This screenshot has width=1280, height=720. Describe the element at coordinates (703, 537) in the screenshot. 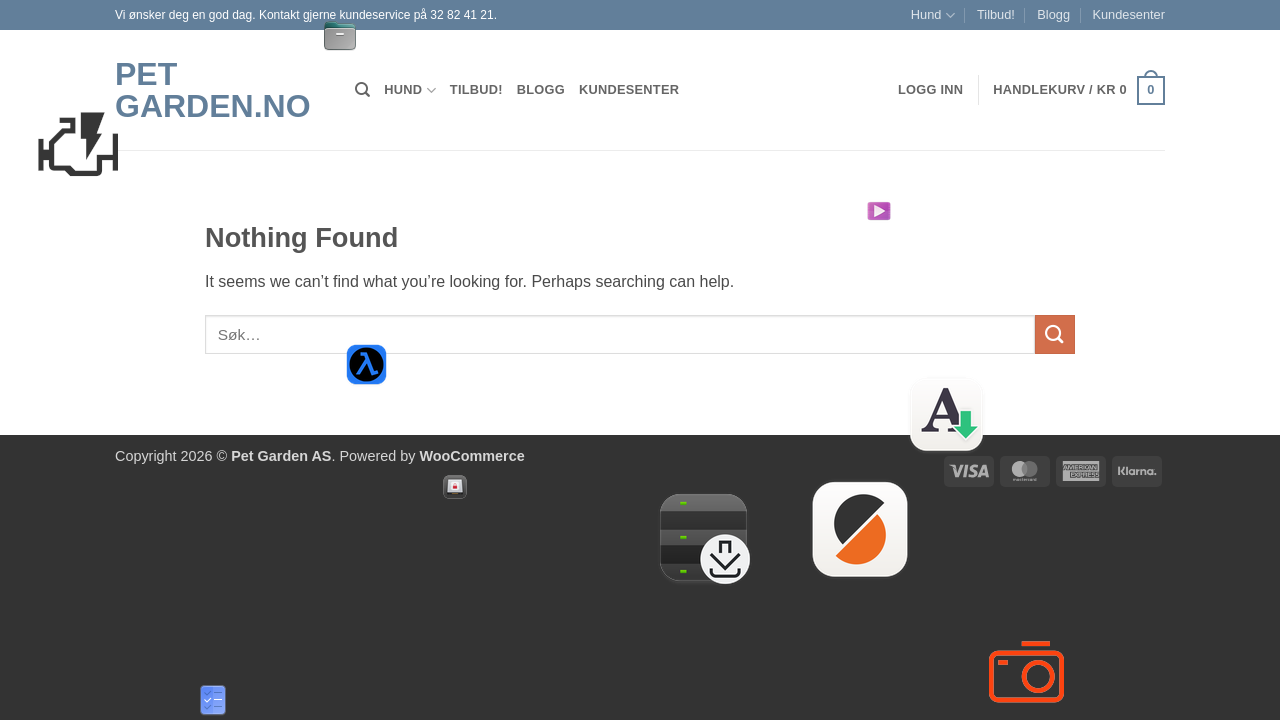

I see `configure network server installation settings` at that location.